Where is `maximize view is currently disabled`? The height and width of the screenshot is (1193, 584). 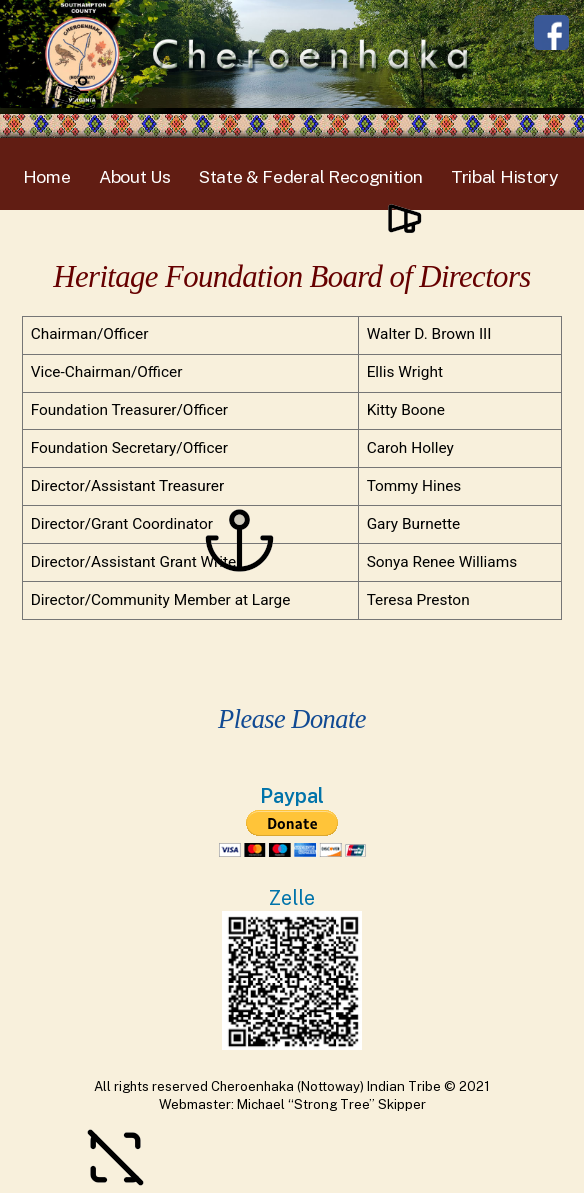 maximize view is currently disabled is located at coordinates (115, 1157).